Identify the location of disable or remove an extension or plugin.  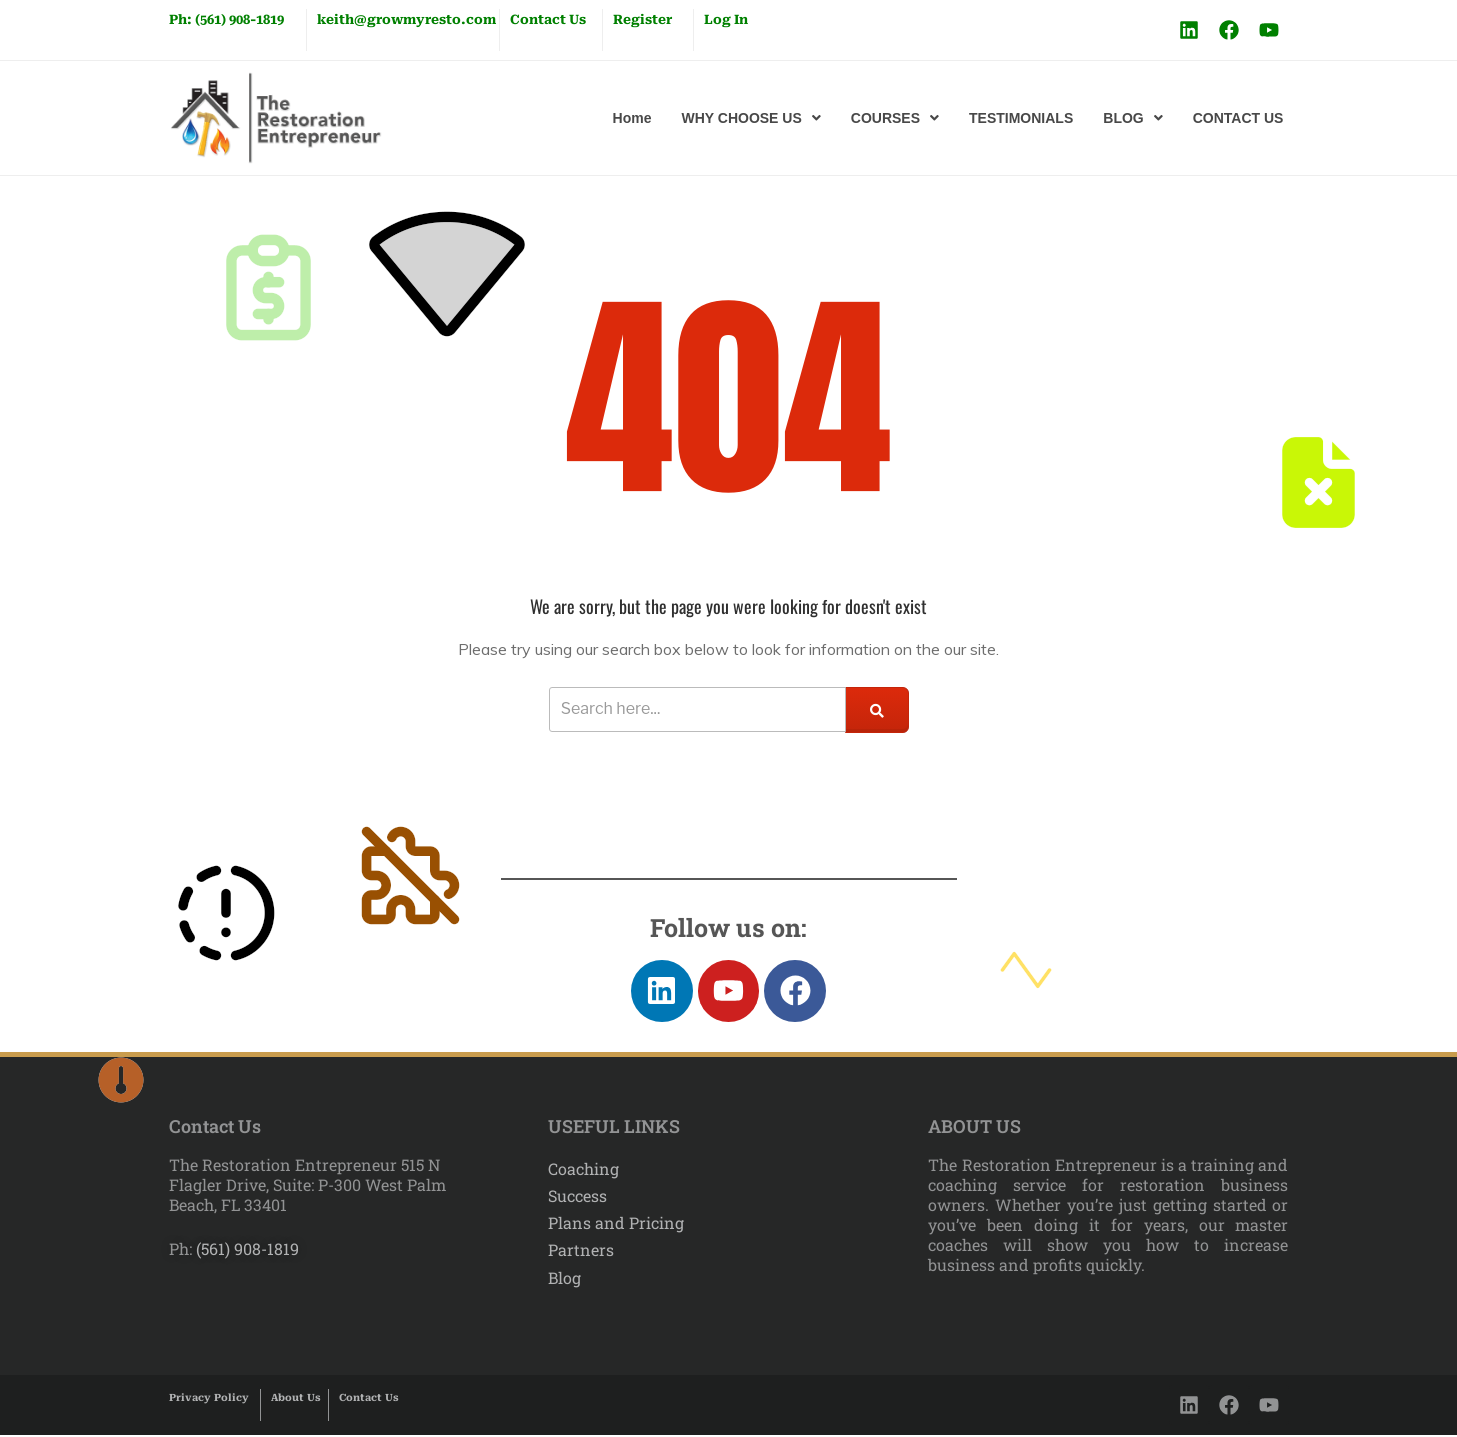
(410, 875).